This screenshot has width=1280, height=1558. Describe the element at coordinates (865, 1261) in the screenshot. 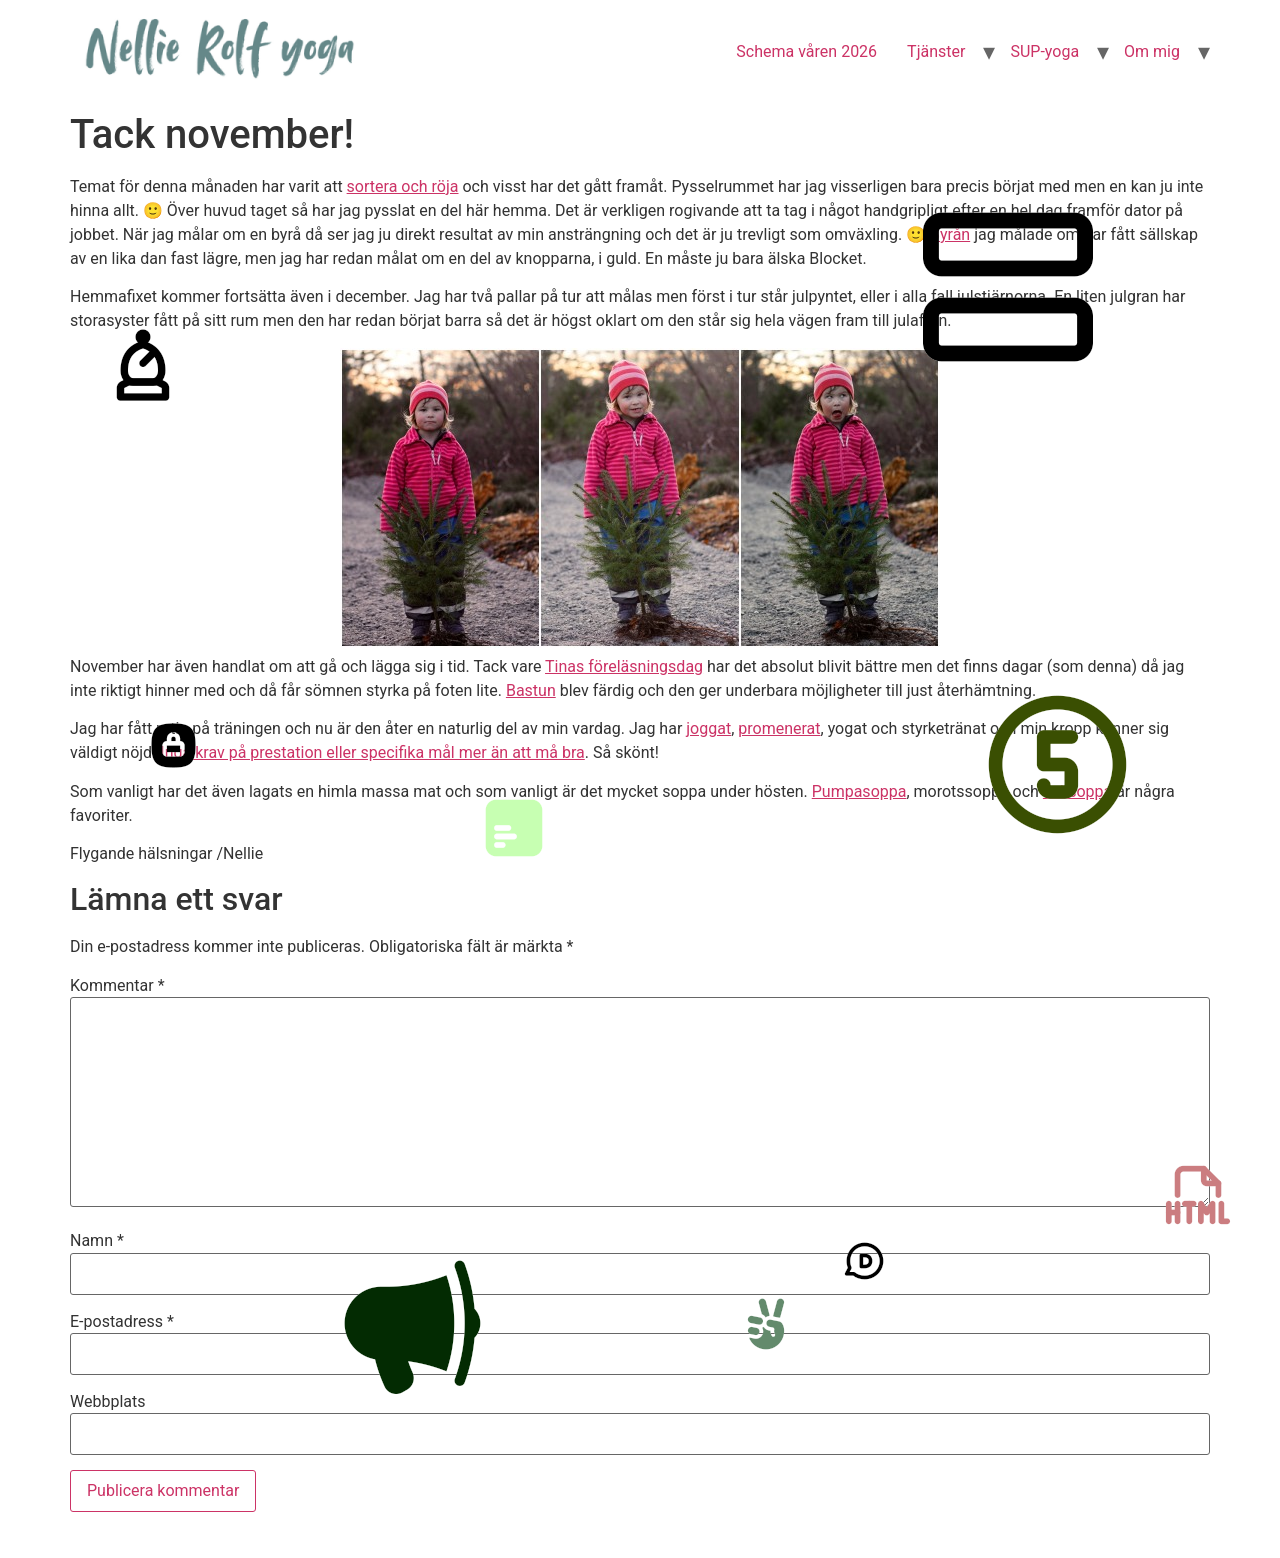

I see `disqus commenting platform logo` at that location.